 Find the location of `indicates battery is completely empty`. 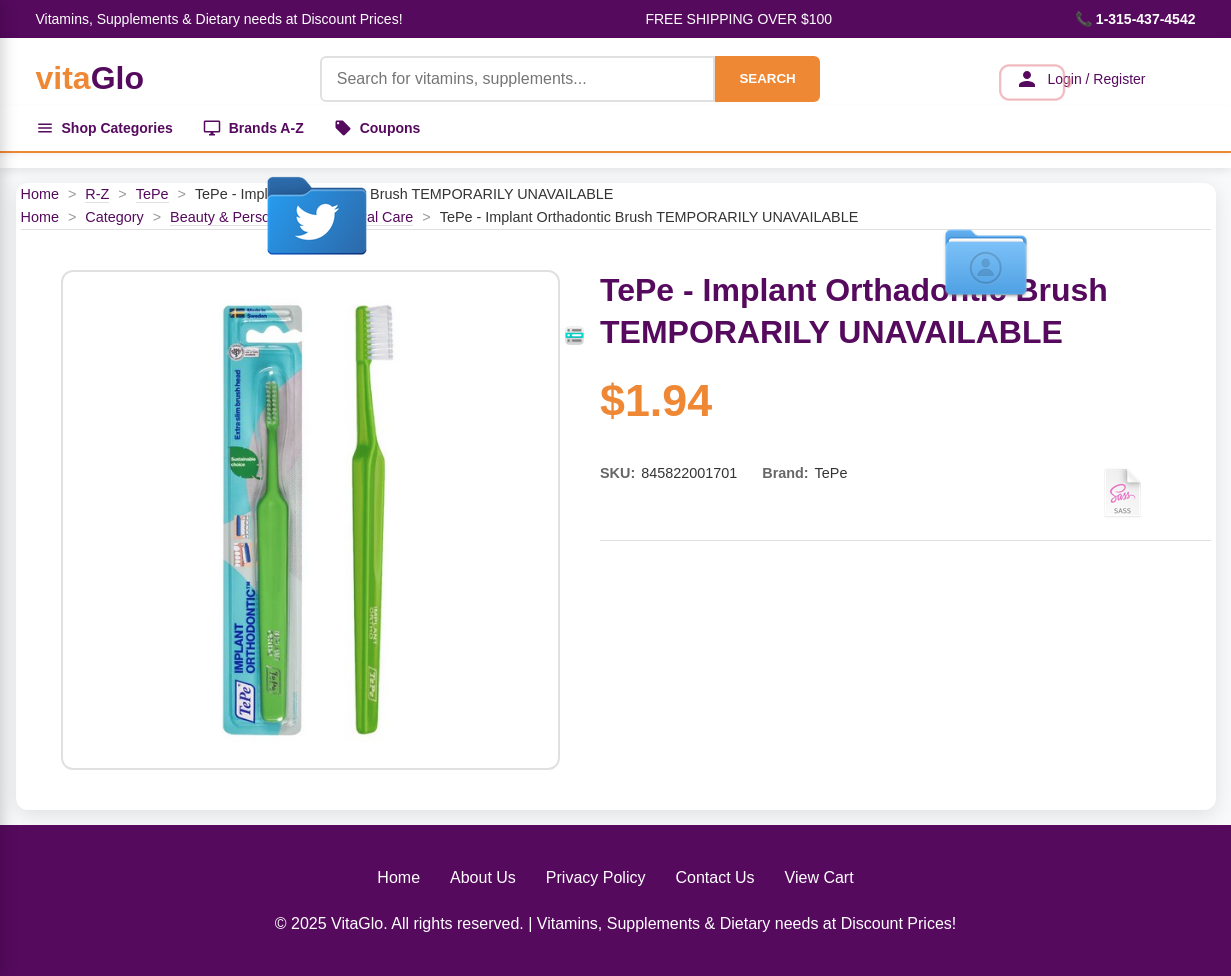

indicates battery is completely empty is located at coordinates (1035, 82).